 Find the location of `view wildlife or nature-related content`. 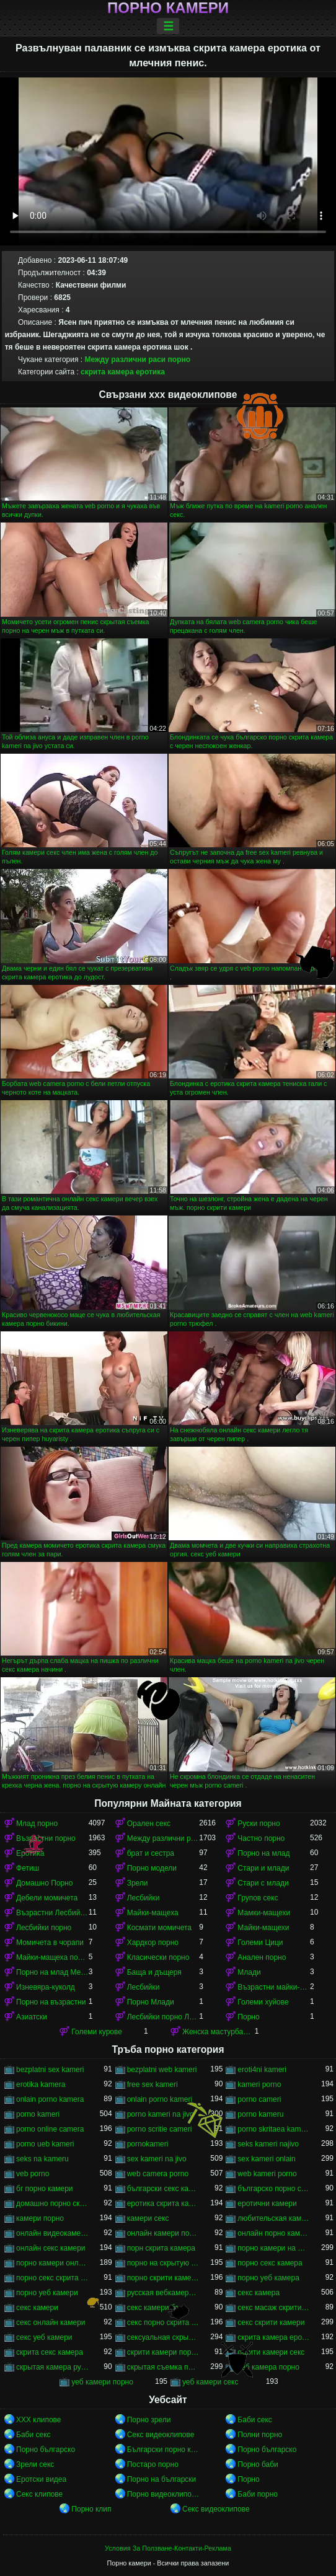

view wildlife or nature-related content is located at coordinates (314, 962).